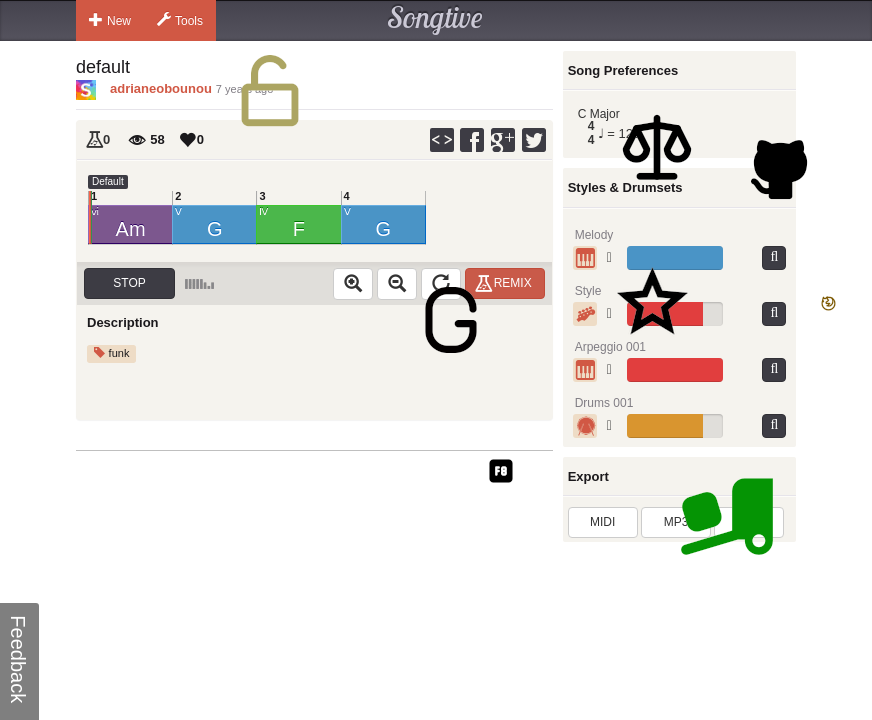 The height and width of the screenshot is (720, 872). I want to click on represents the letter G in text or typography tools, so click(451, 320).